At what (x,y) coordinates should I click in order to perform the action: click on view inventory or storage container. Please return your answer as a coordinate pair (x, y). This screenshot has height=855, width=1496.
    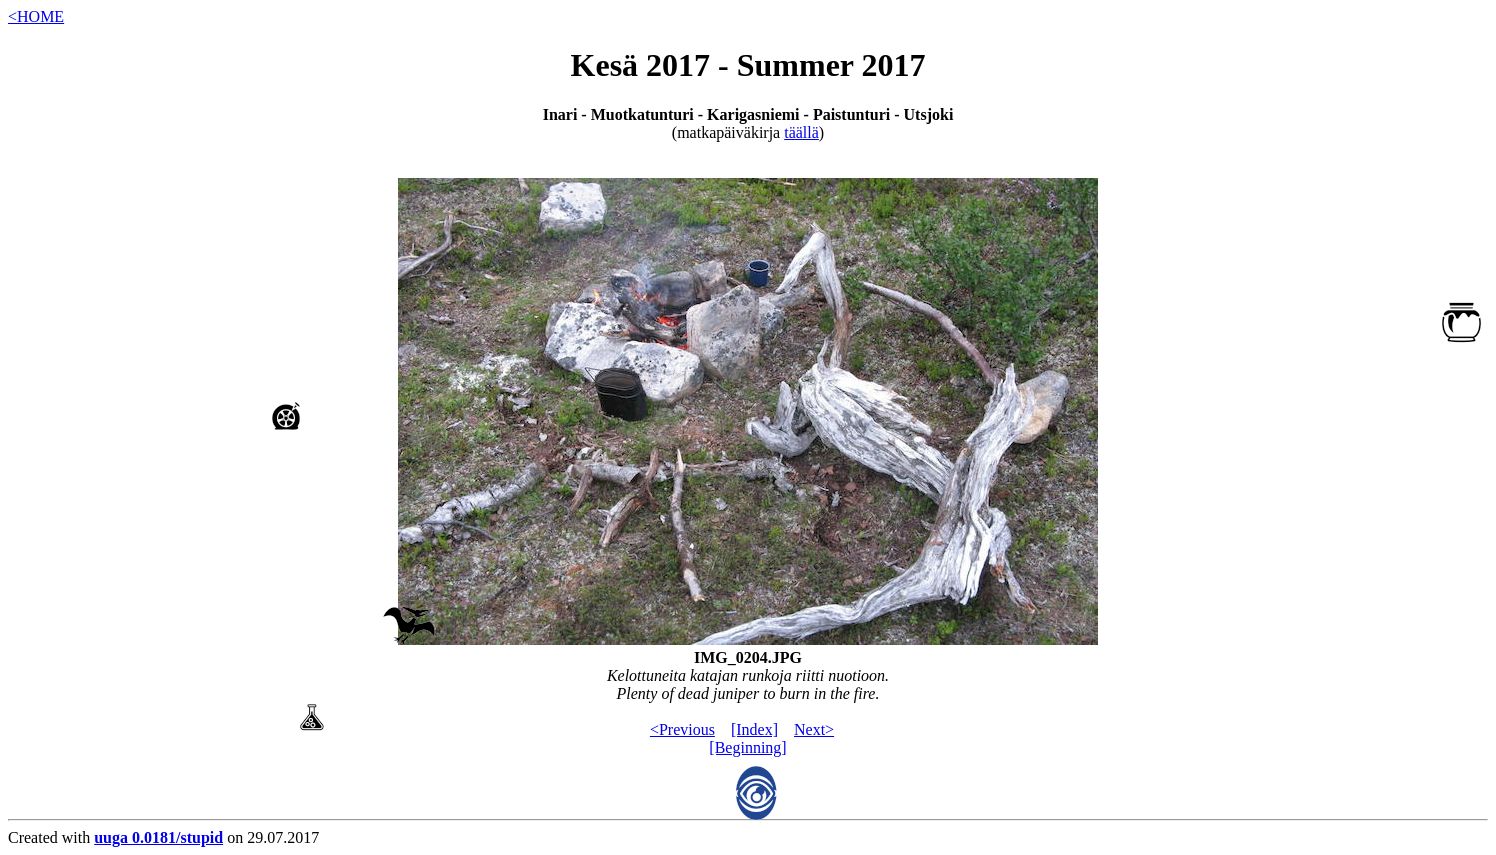
    Looking at the image, I should click on (1461, 322).